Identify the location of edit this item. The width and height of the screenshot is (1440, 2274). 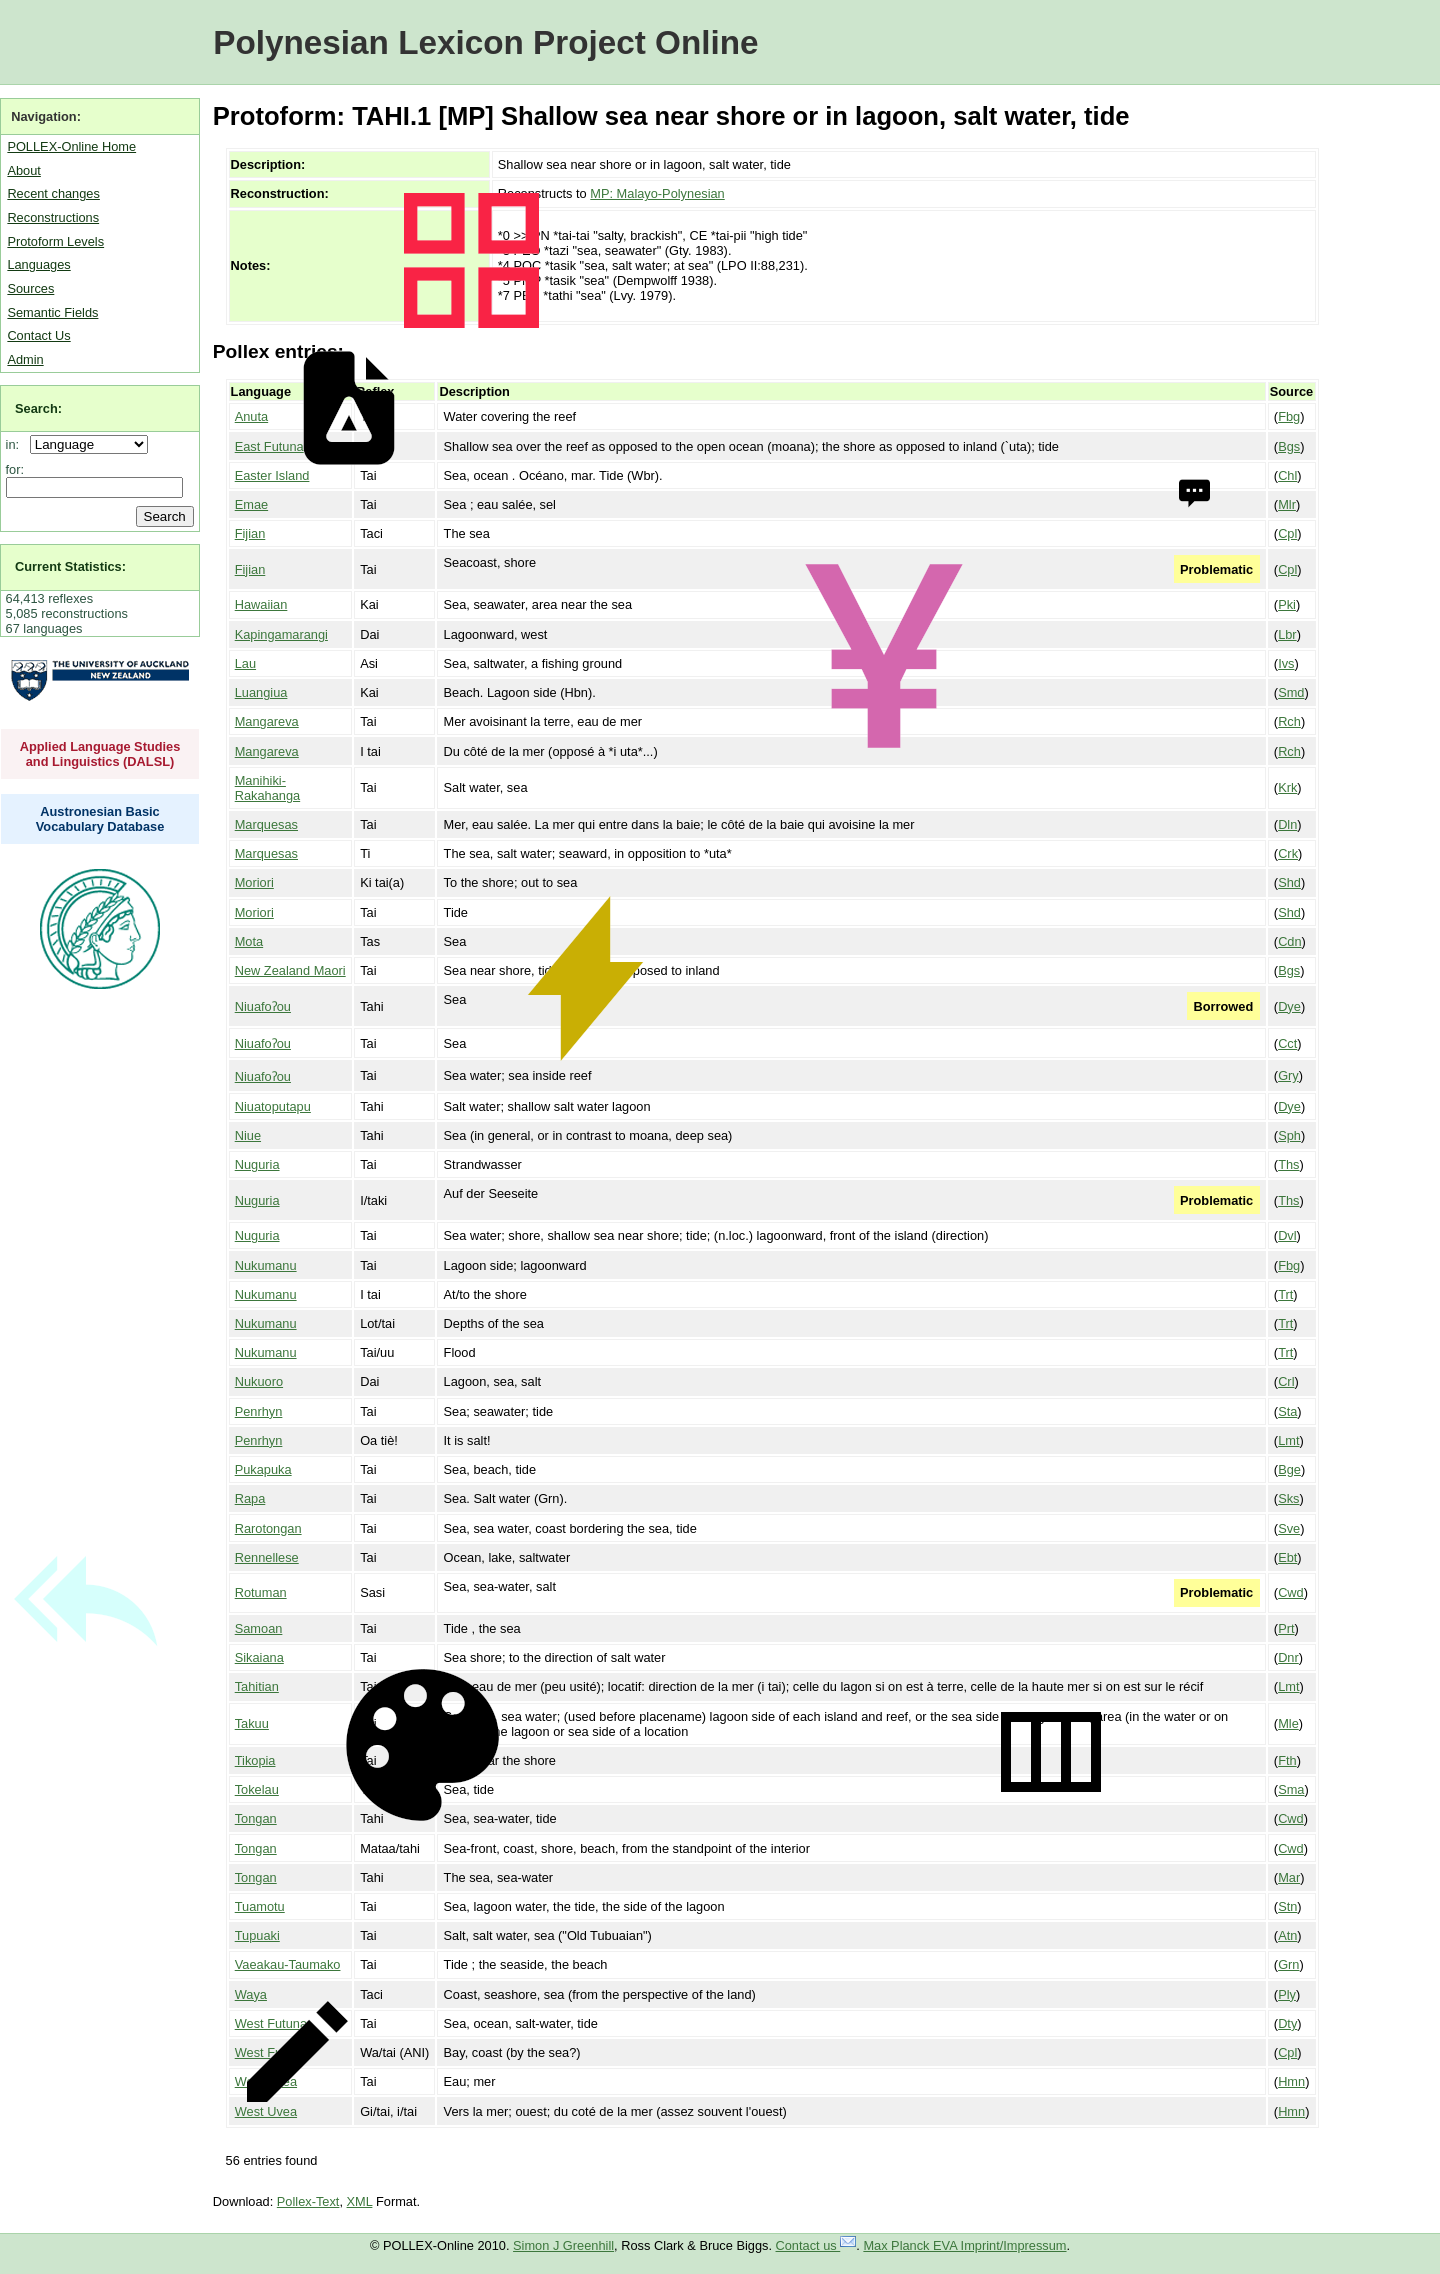
(297, 2051).